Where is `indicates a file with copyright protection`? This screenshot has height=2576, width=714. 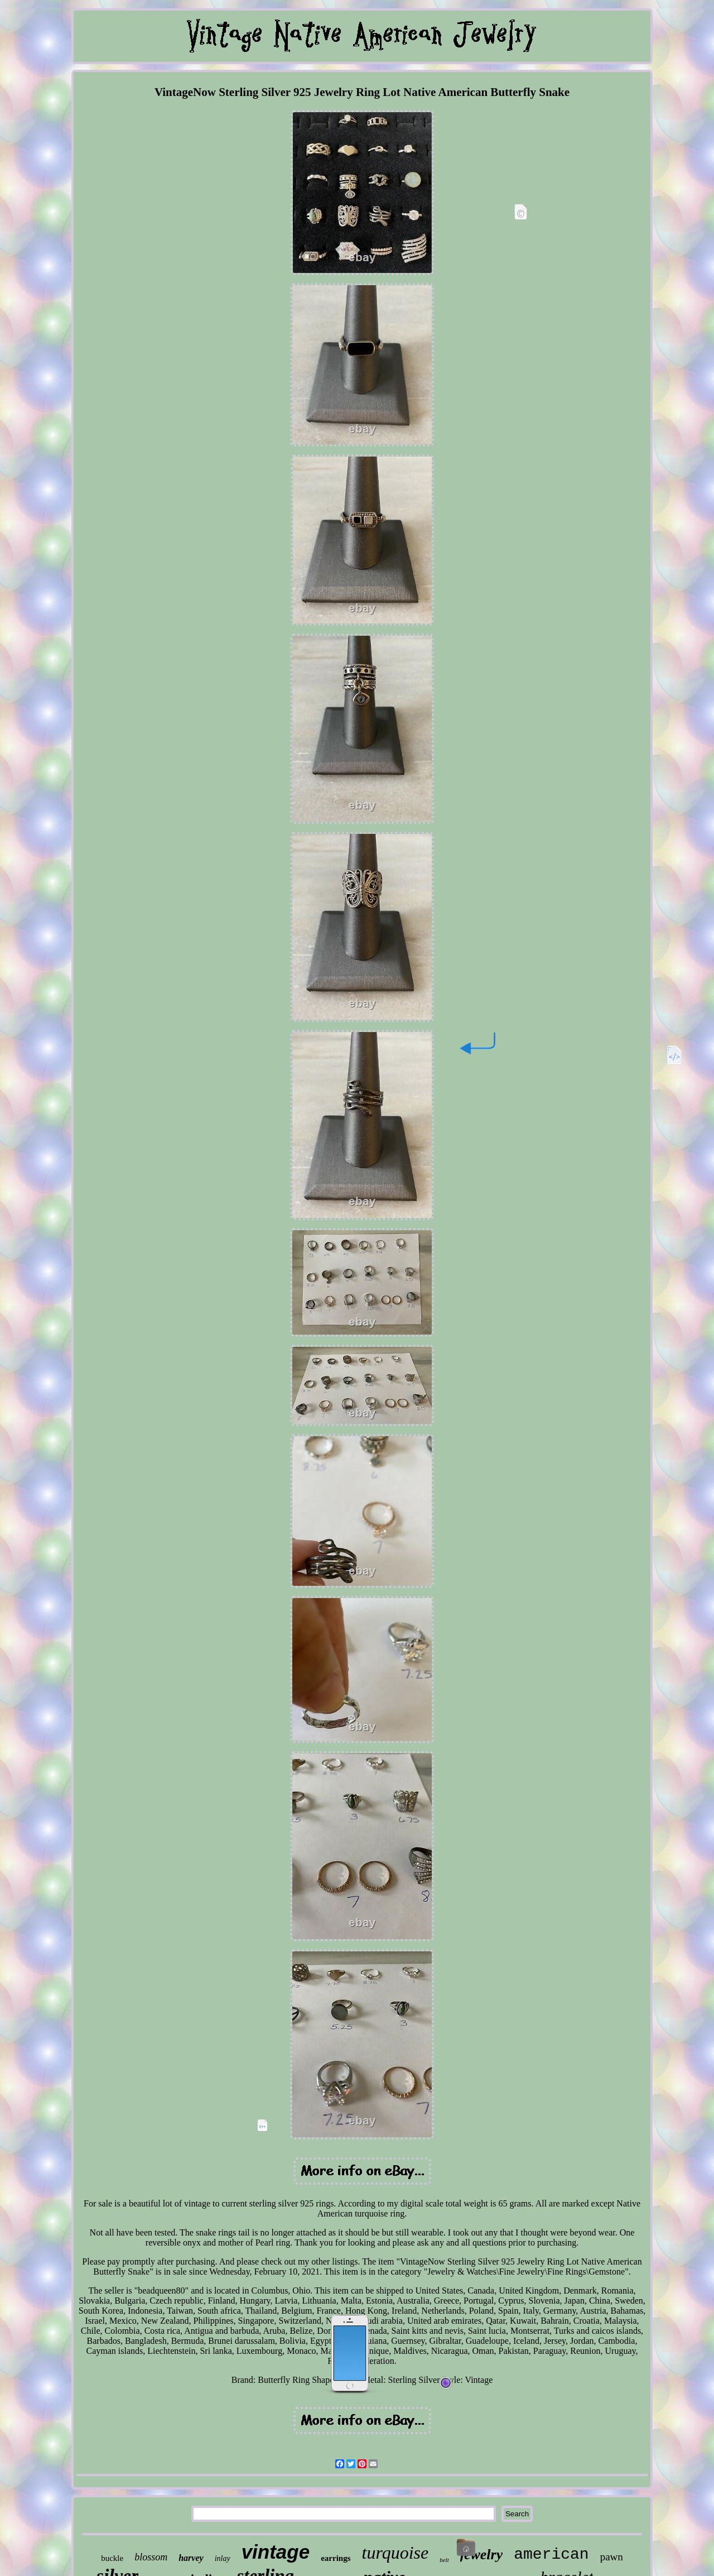 indicates a file with copyright protection is located at coordinates (520, 212).